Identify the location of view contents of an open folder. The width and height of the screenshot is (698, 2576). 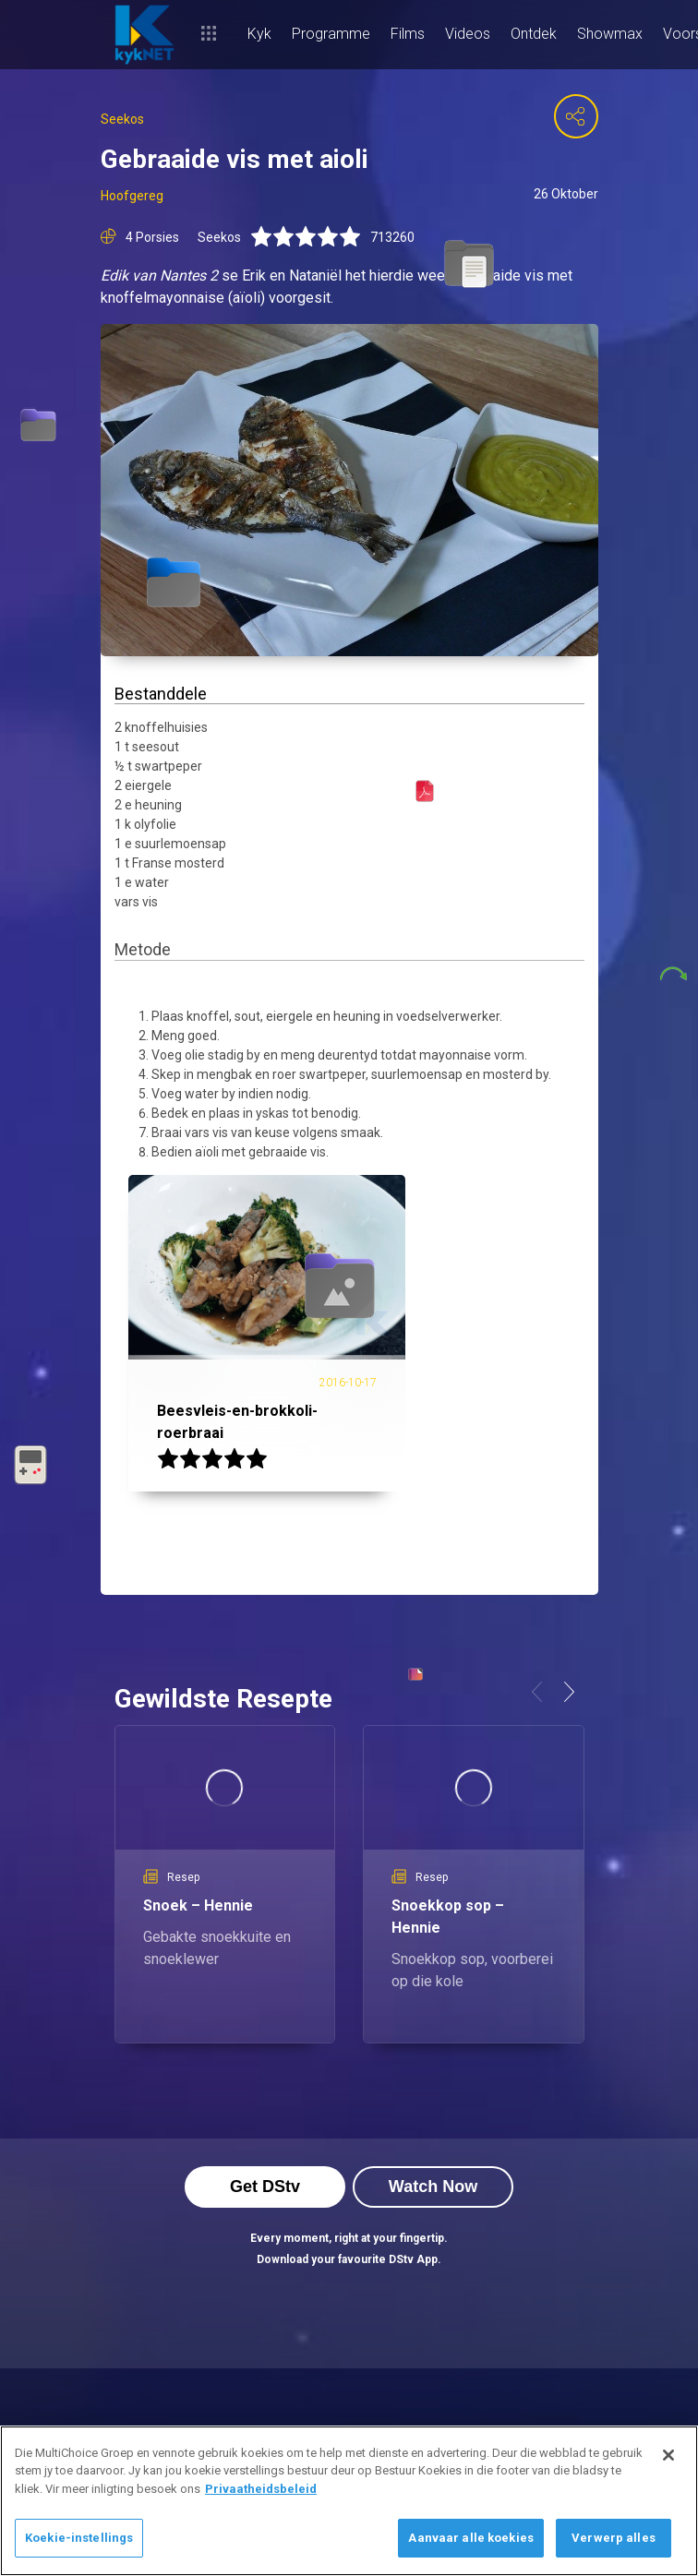
(38, 425).